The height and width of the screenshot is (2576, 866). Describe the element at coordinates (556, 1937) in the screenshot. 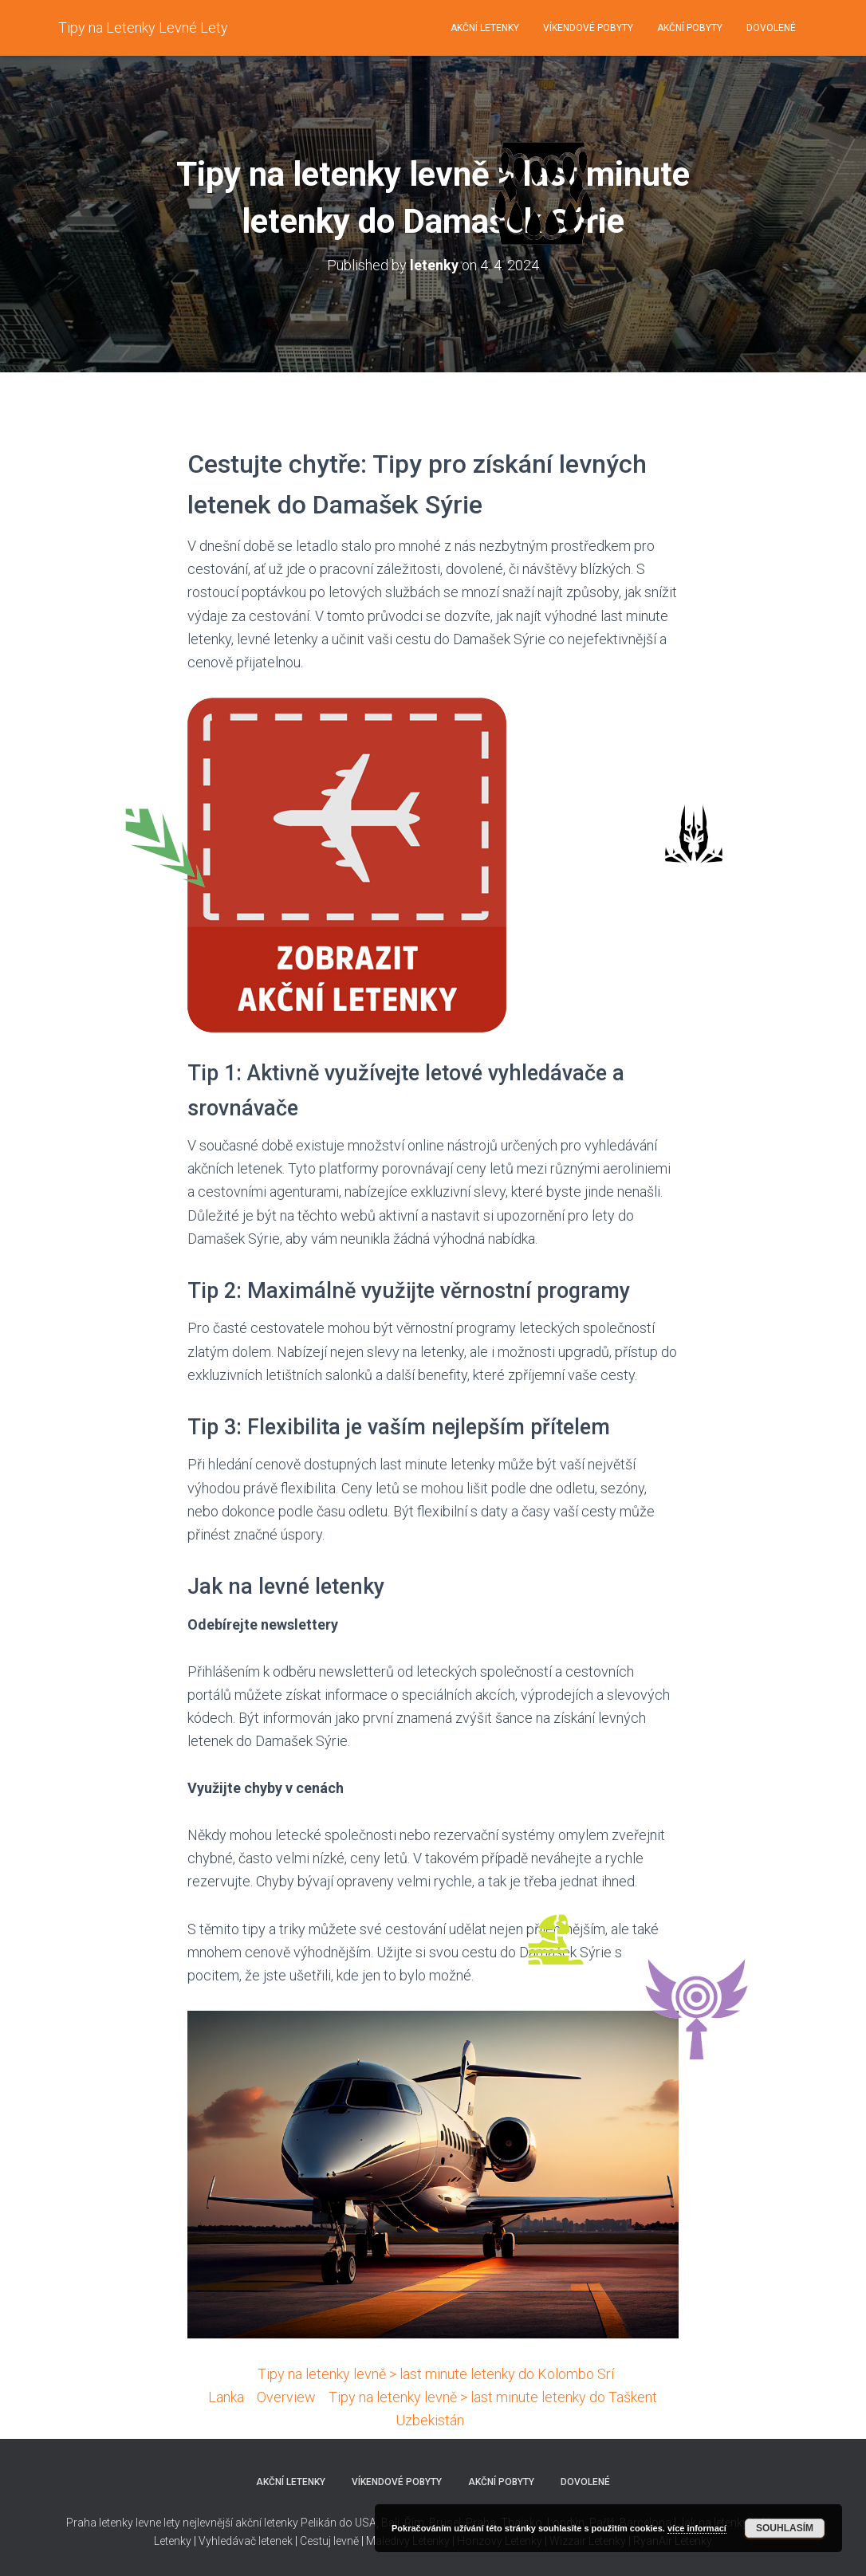

I see `explore ancient Egypt themed content` at that location.